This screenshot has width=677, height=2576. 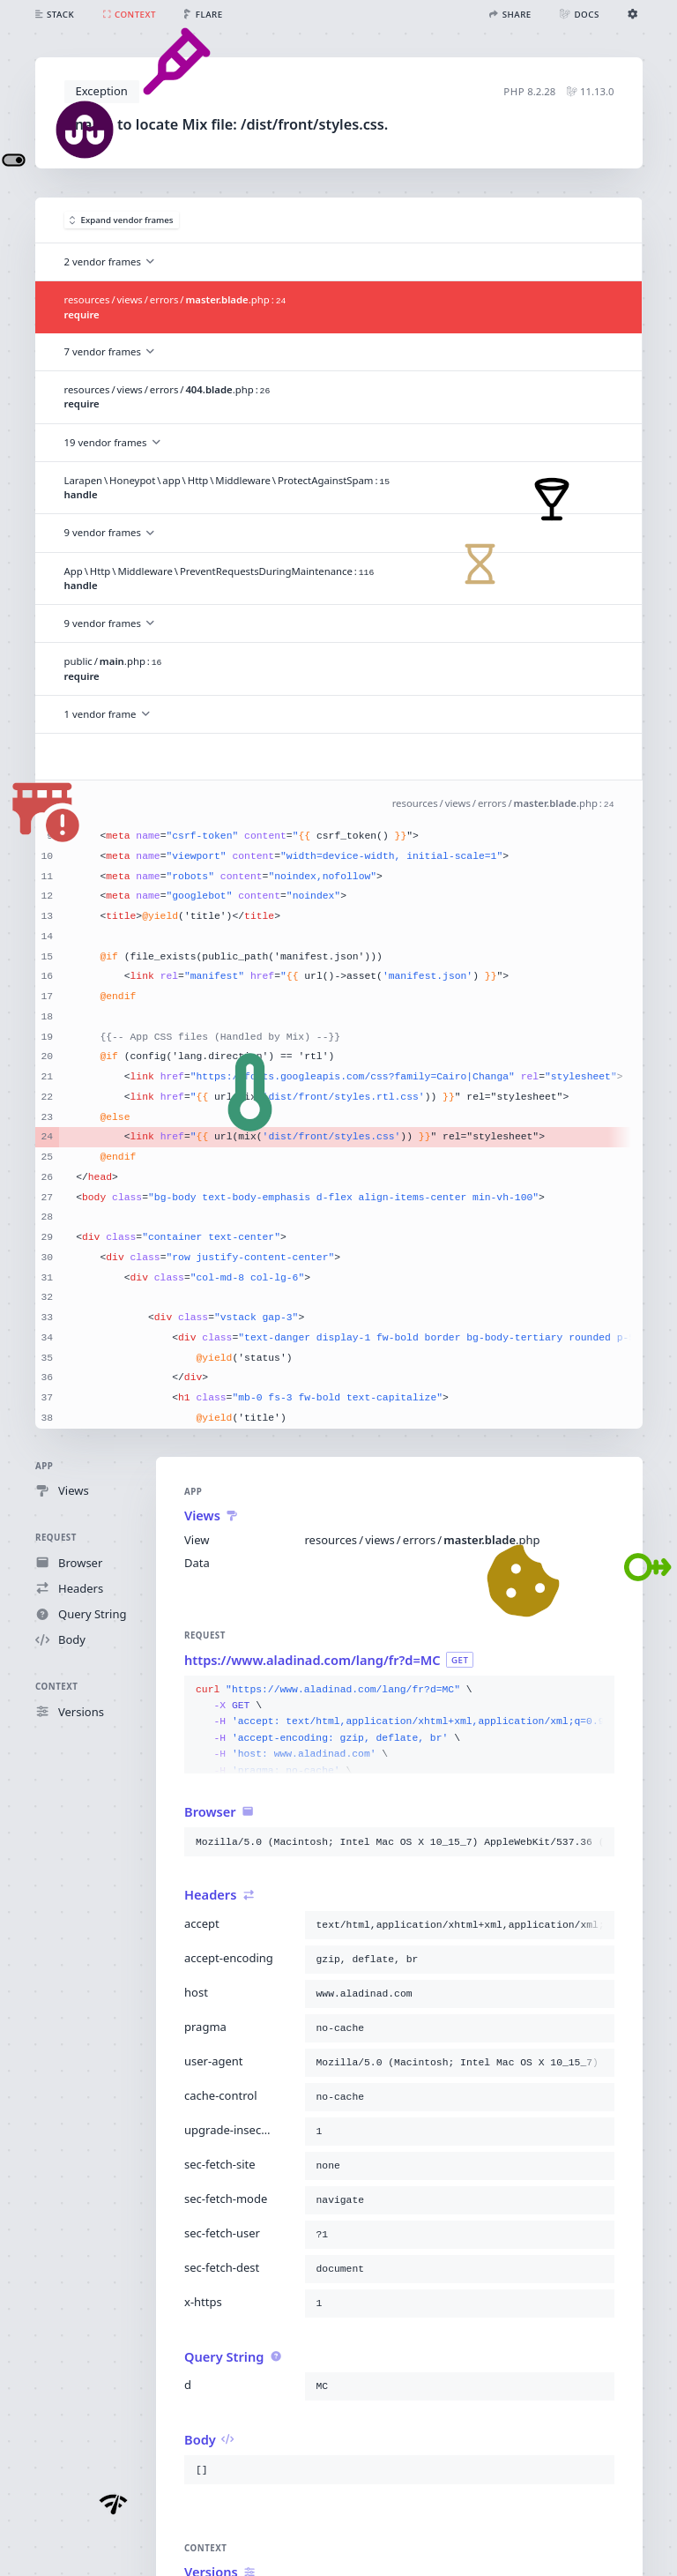 I want to click on manage cookie preferences and privacy settings, so click(x=523, y=1580).